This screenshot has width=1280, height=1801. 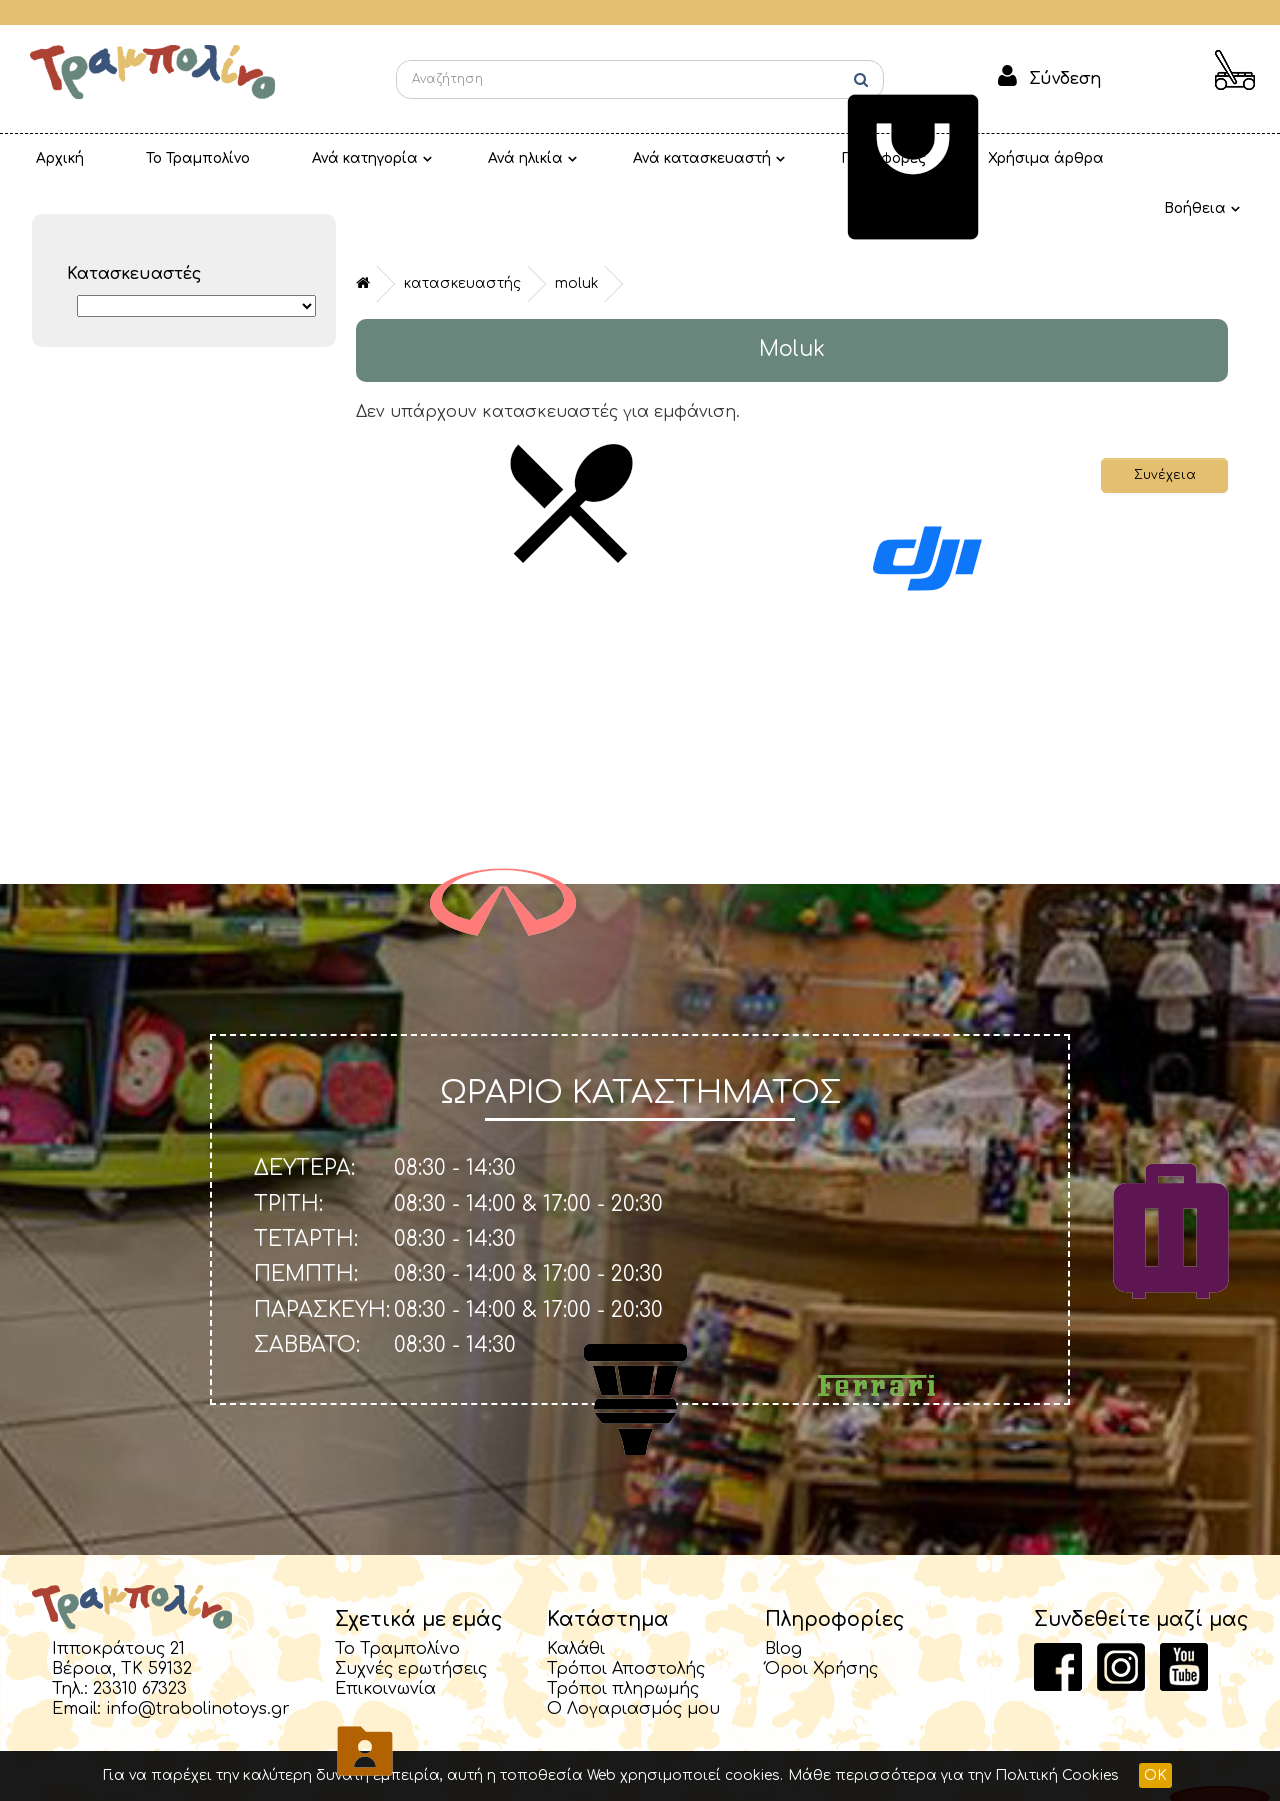 I want to click on tower git client app logo, so click(x=635, y=1399).